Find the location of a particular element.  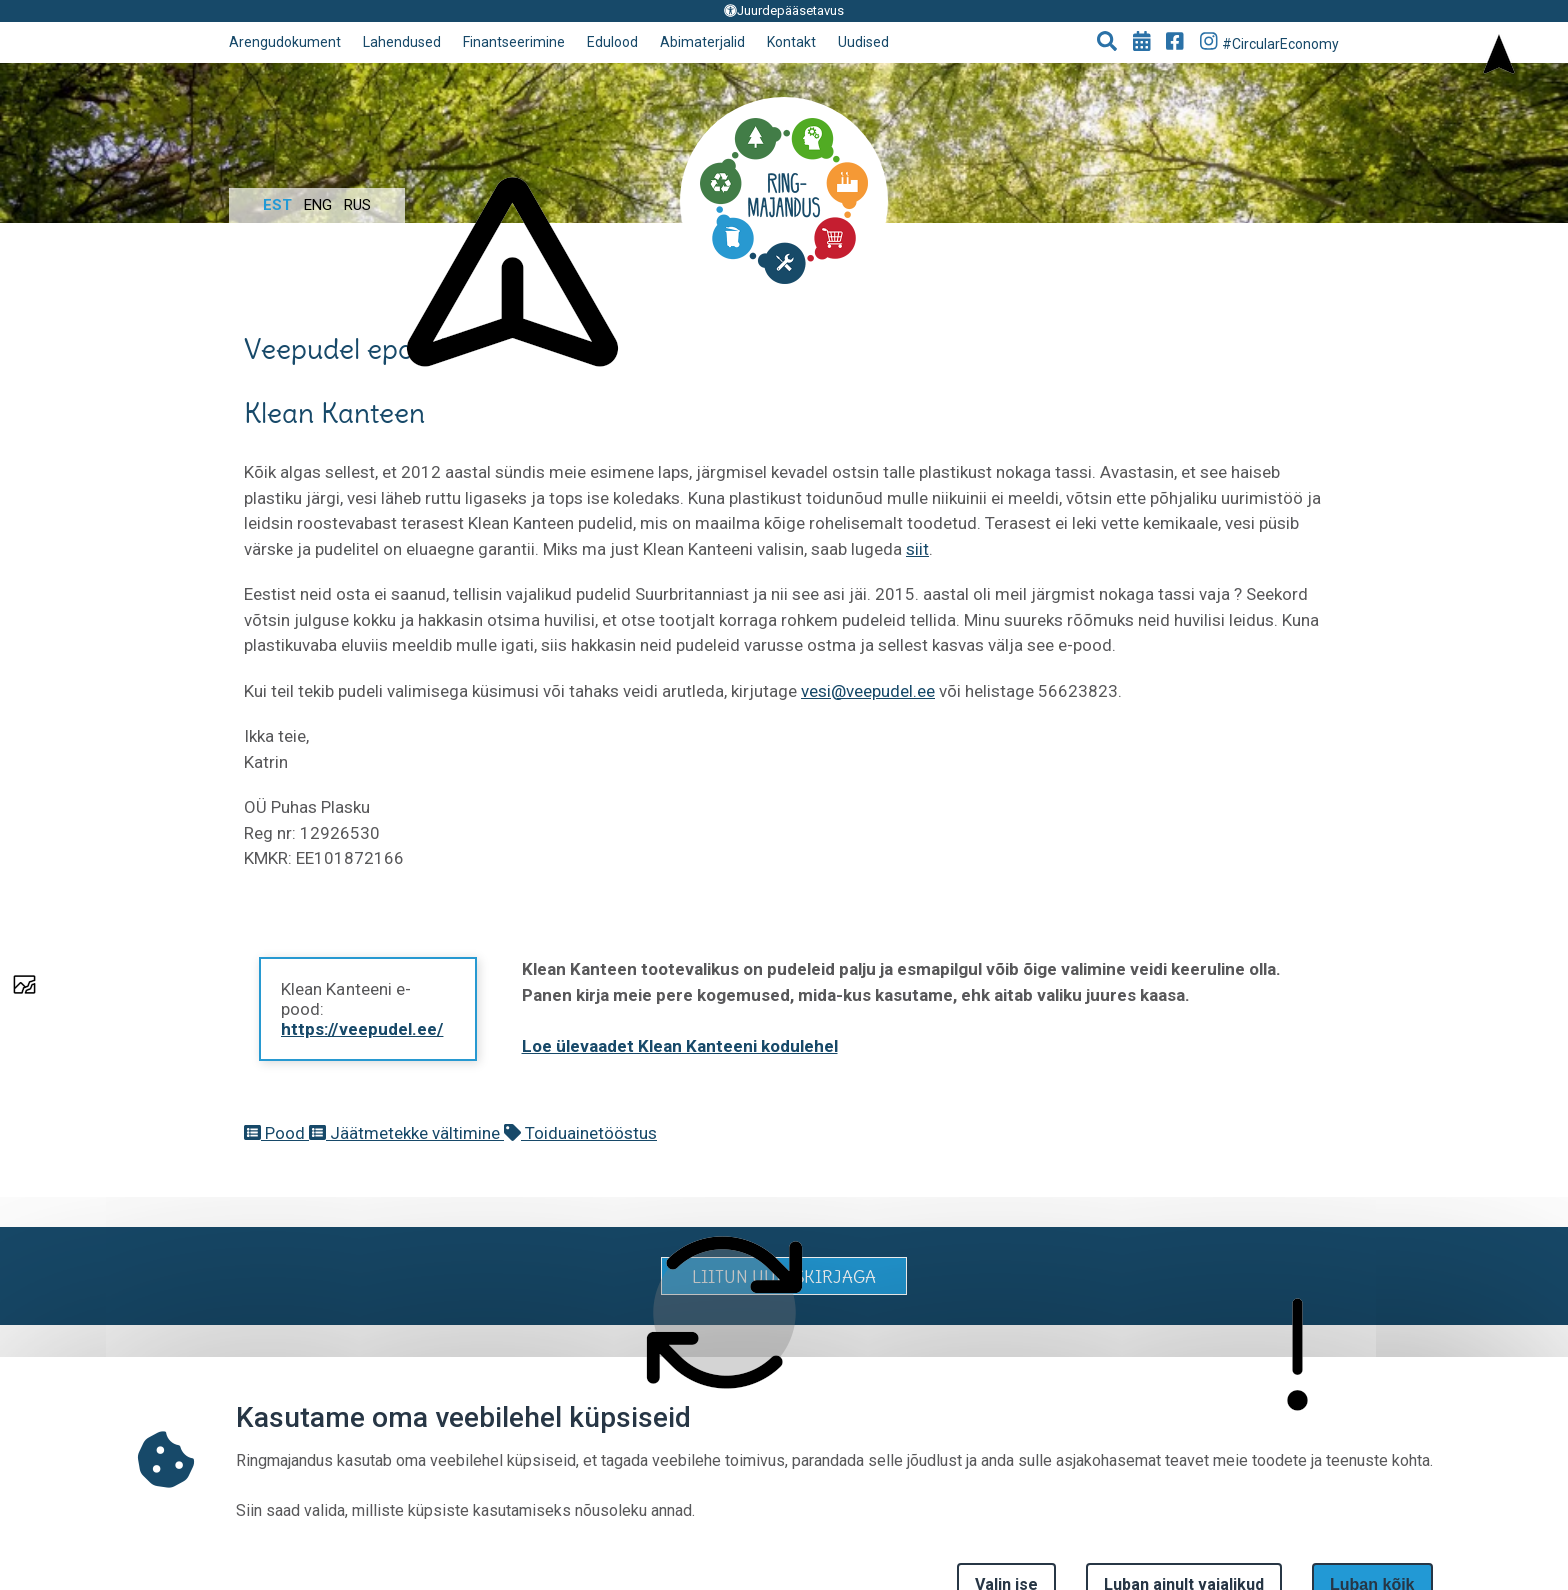

indicates a broken or corrupted image file is located at coordinates (24, 984).